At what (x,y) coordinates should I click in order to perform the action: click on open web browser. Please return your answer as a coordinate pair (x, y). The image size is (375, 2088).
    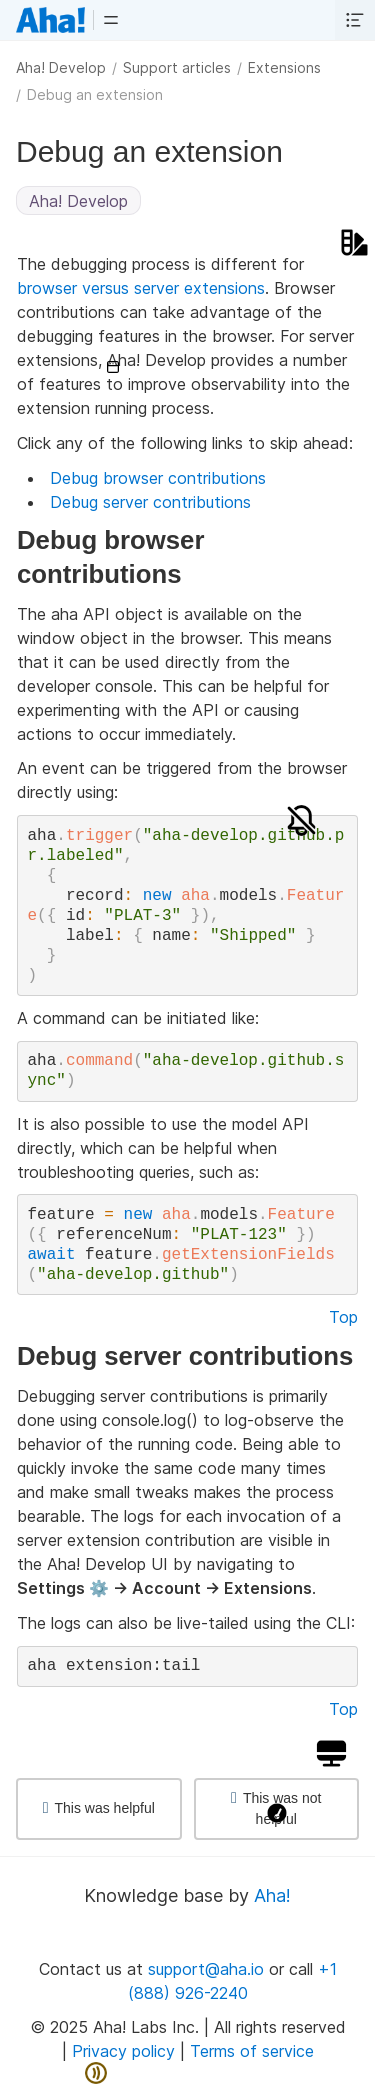
    Looking at the image, I should click on (113, 367).